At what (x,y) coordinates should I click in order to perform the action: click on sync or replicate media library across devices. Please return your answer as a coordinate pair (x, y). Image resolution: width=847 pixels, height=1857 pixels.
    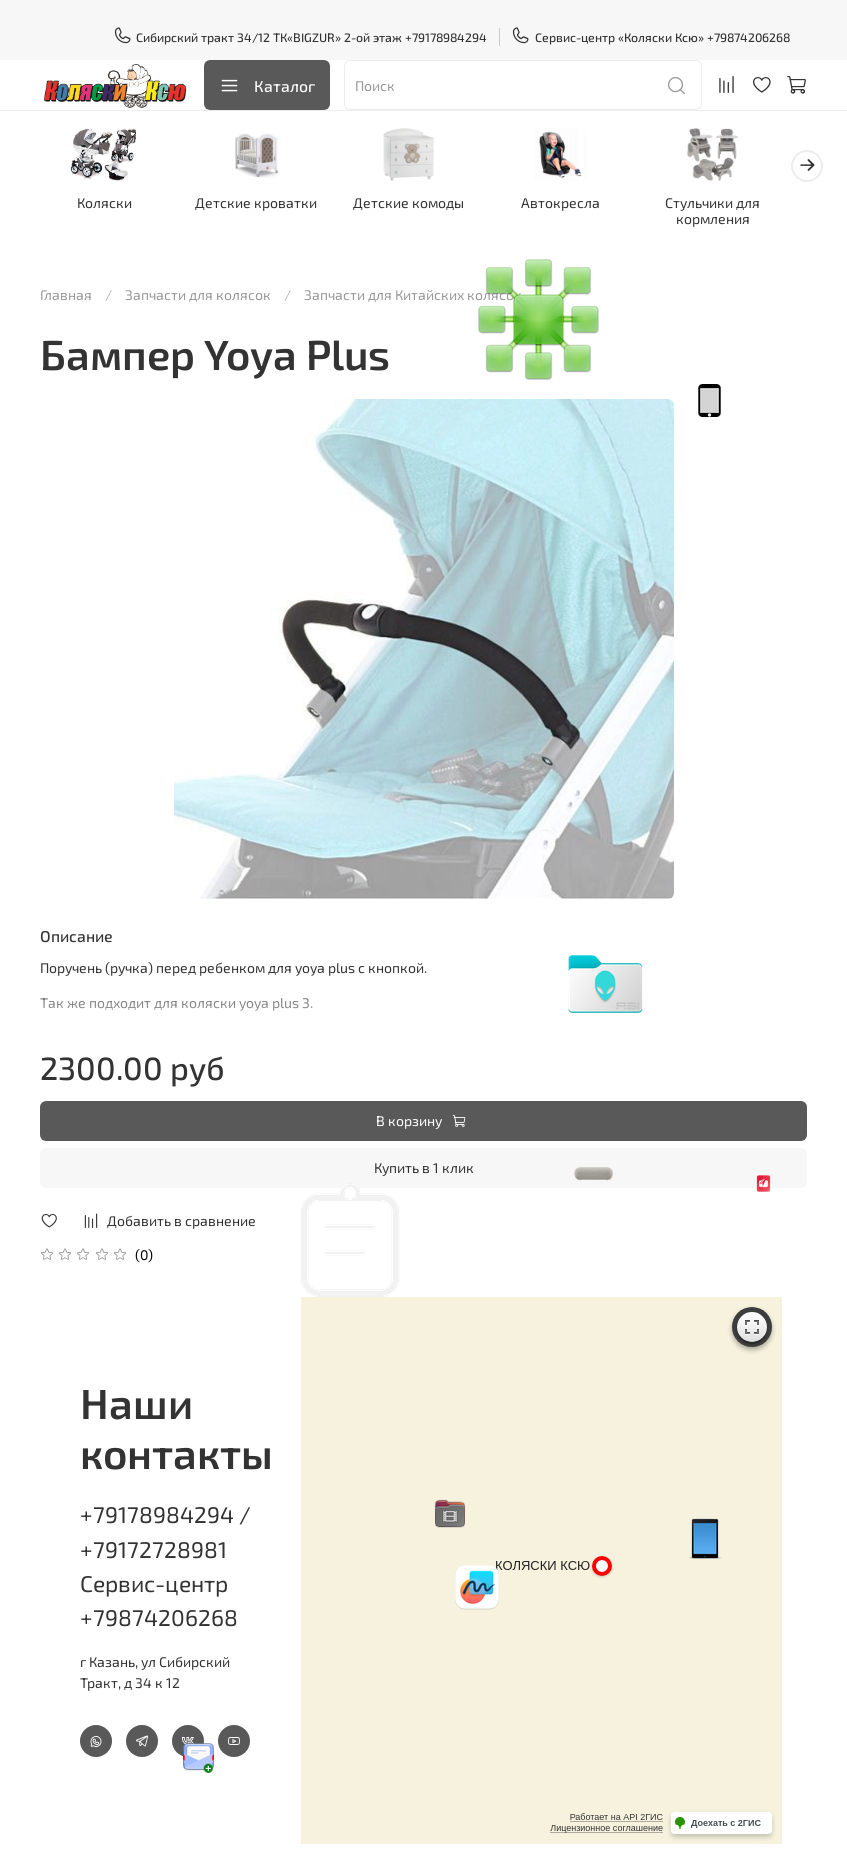
    Looking at the image, I should click on (538, 319).